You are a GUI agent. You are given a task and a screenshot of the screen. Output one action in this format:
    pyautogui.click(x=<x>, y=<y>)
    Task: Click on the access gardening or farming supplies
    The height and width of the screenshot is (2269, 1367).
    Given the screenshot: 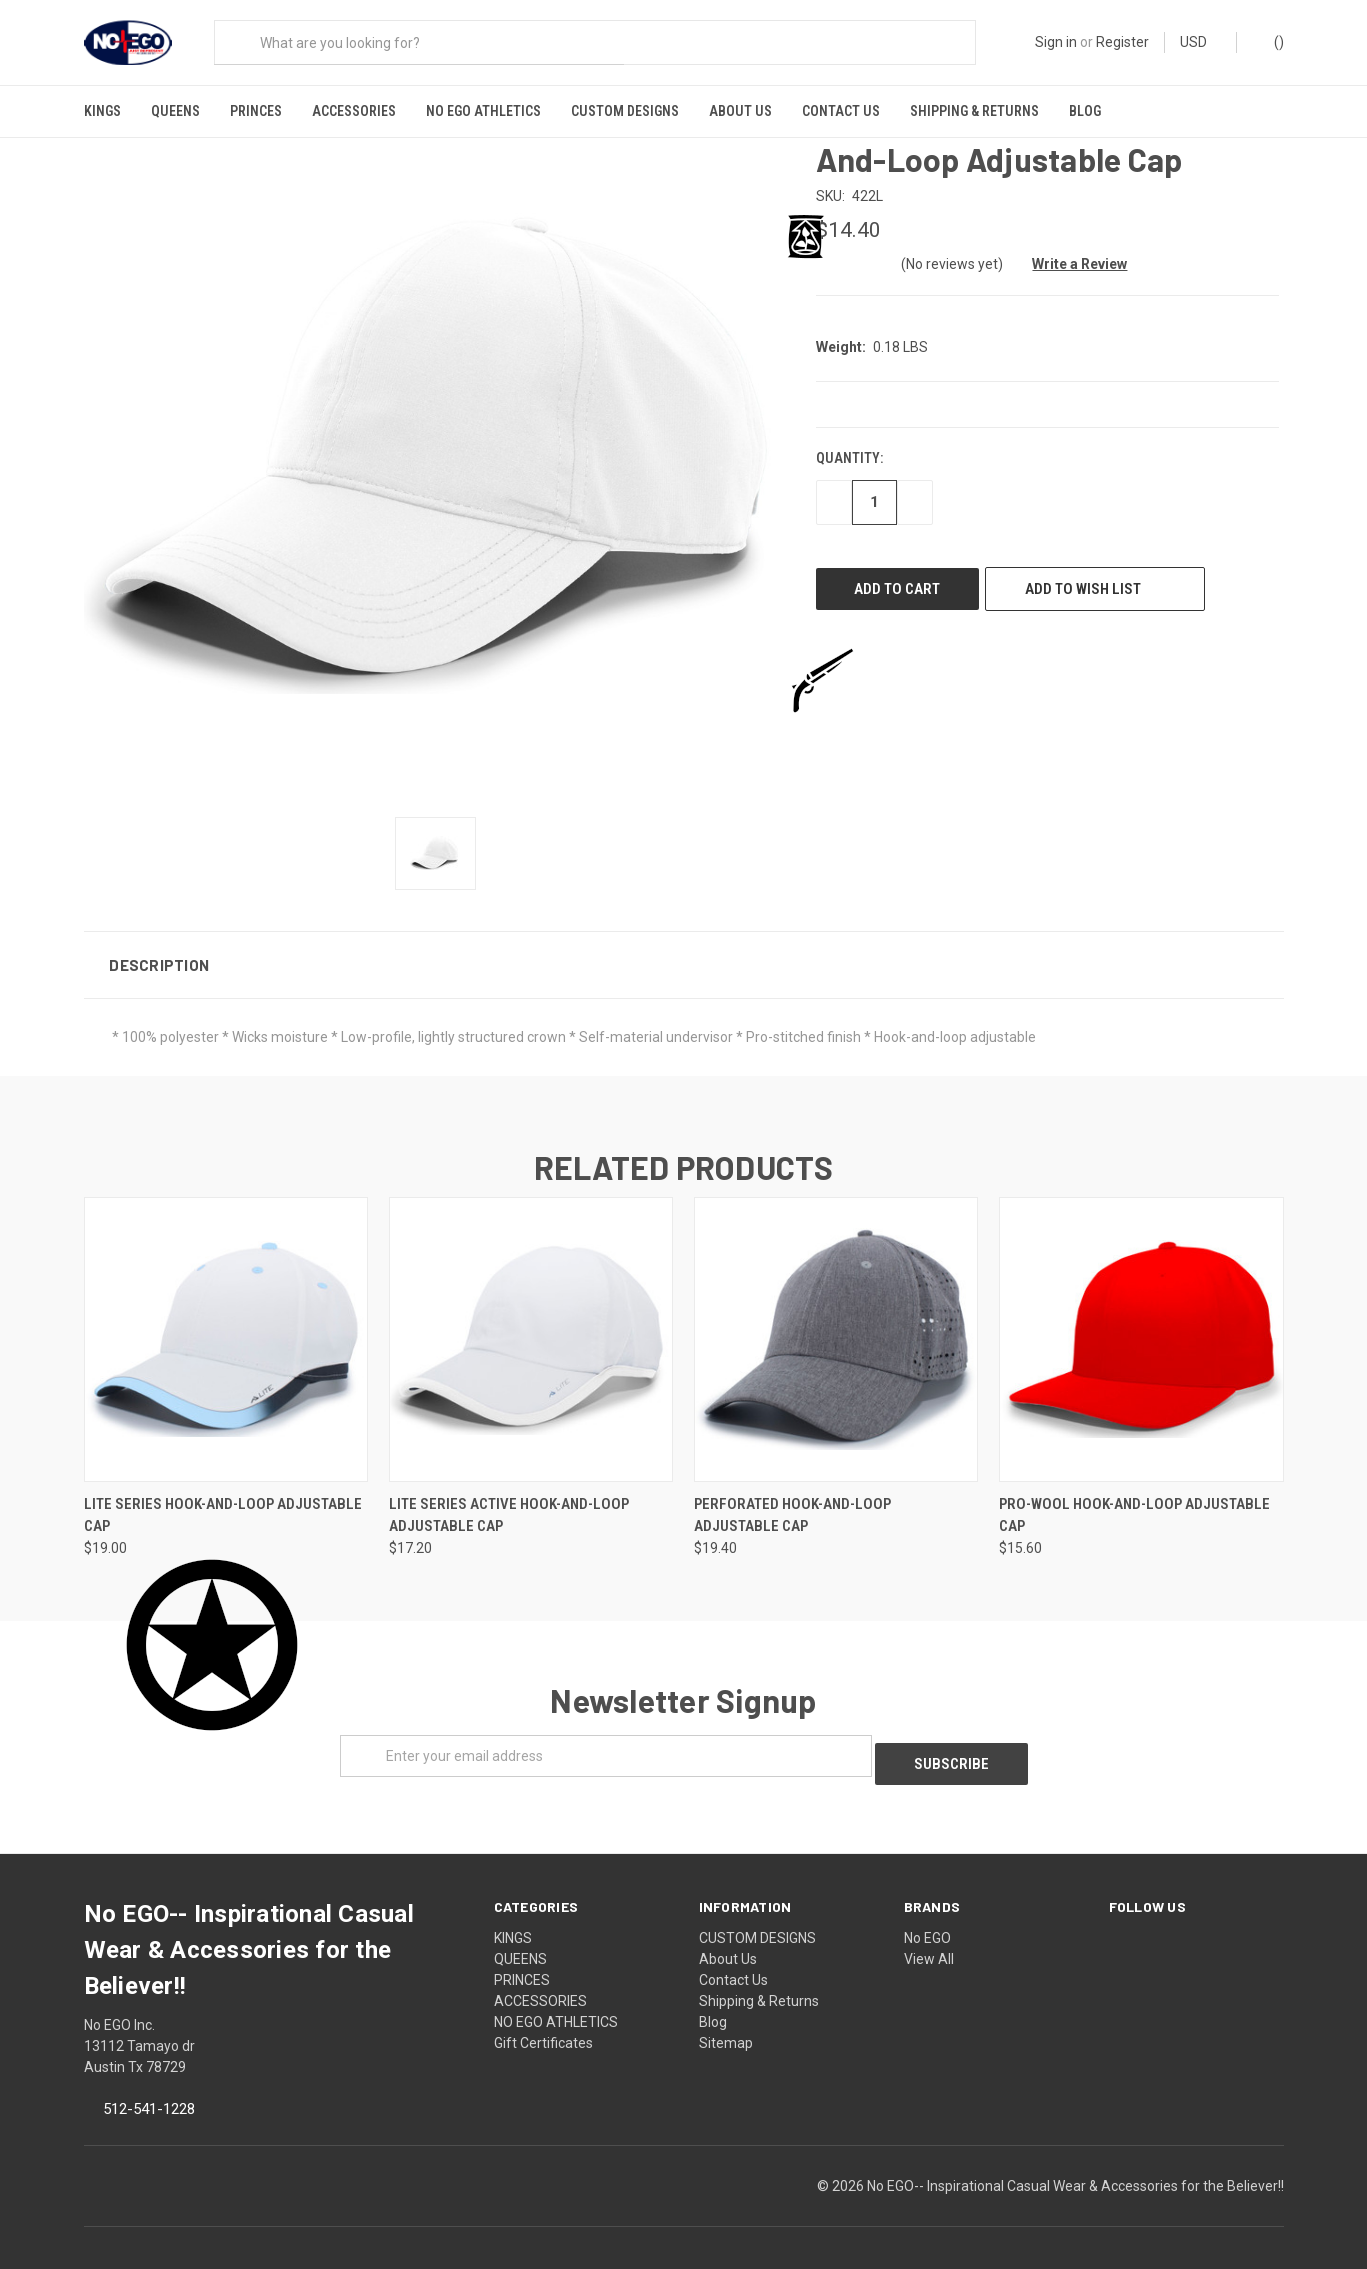 What is the action you would take?
    pyautogui.click(x=805, y=236)
    